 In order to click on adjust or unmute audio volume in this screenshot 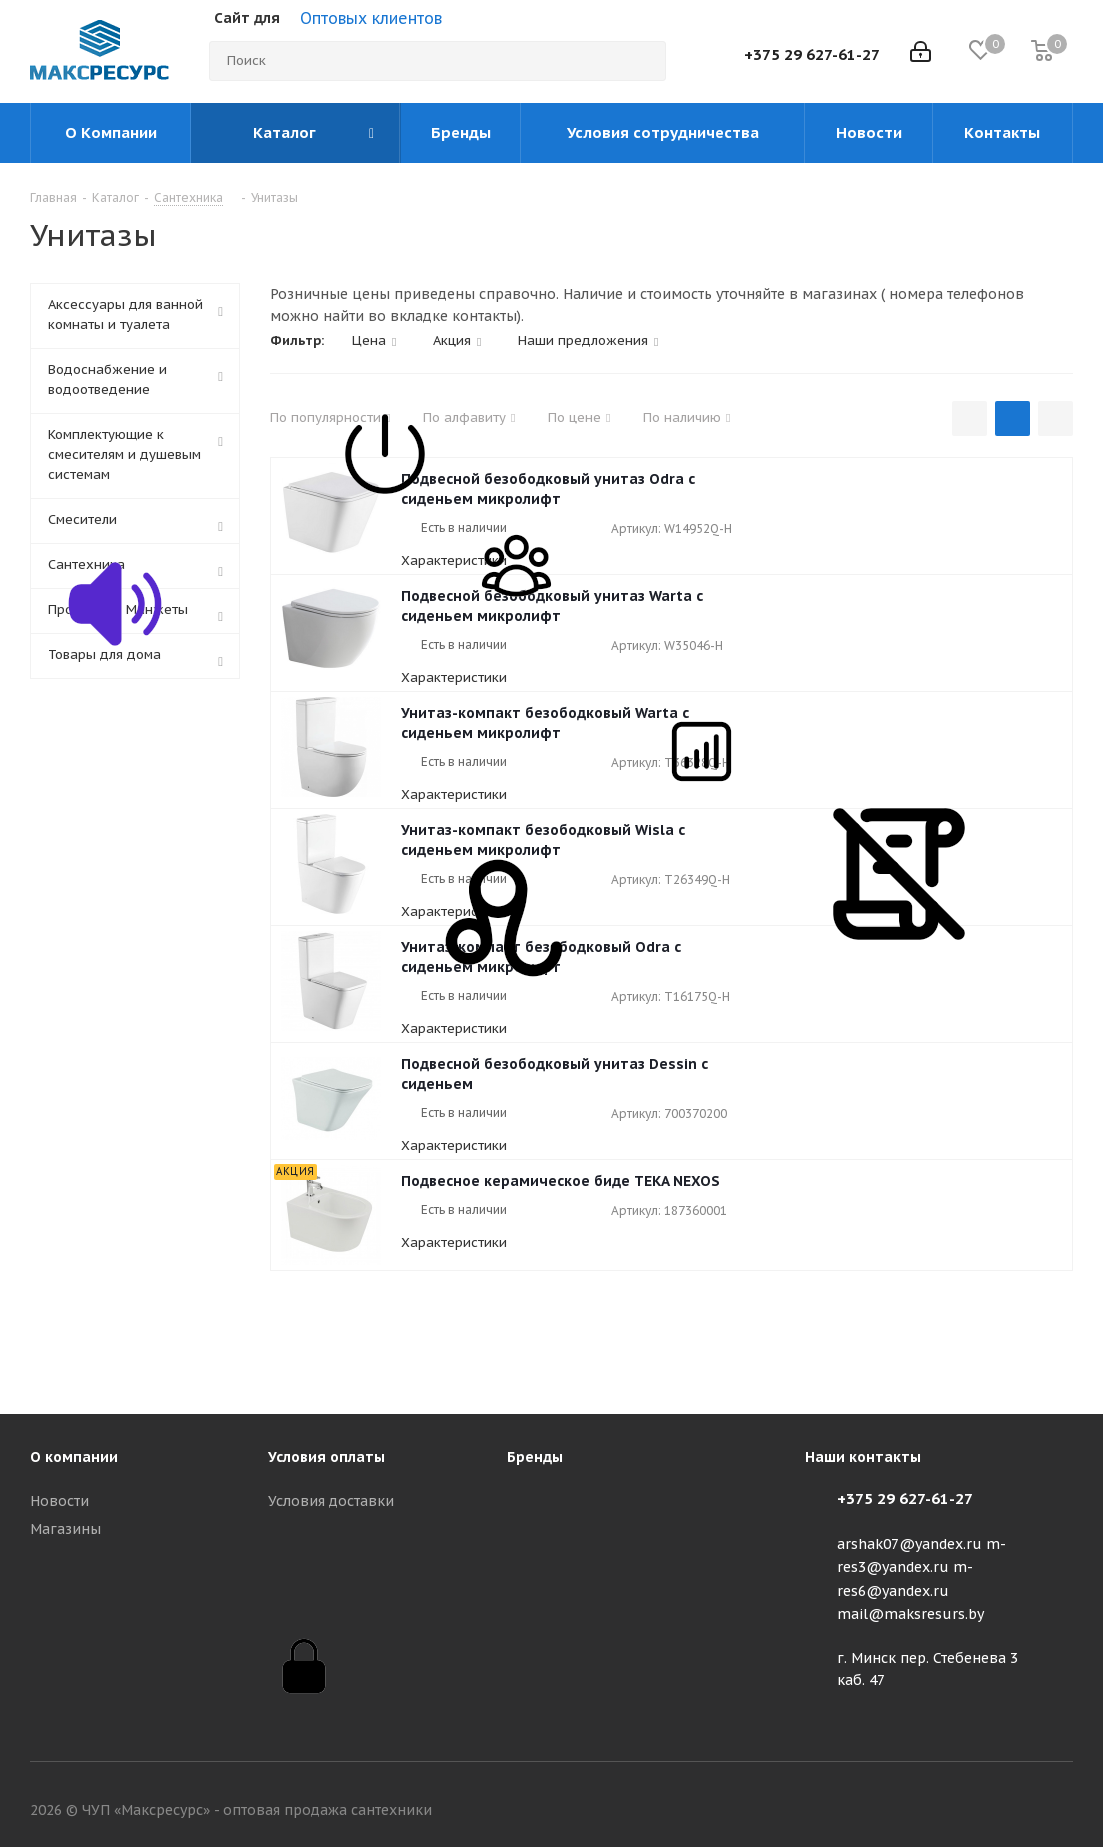, I will do `click(115, 604)`.